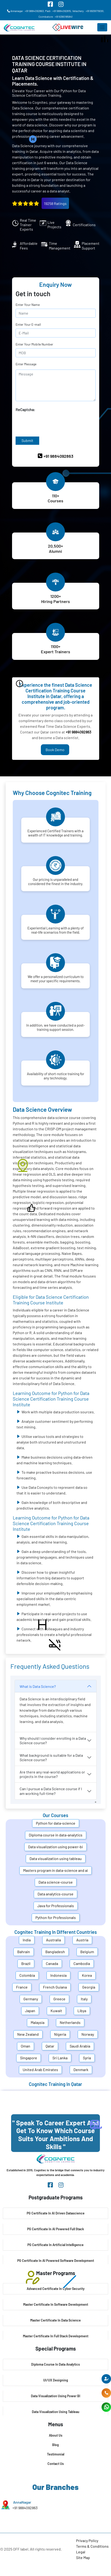  What do you see at coordinates (105, 39) in the screenshot?
I see `view analytics or statistics` at bounding box center [105, 39].